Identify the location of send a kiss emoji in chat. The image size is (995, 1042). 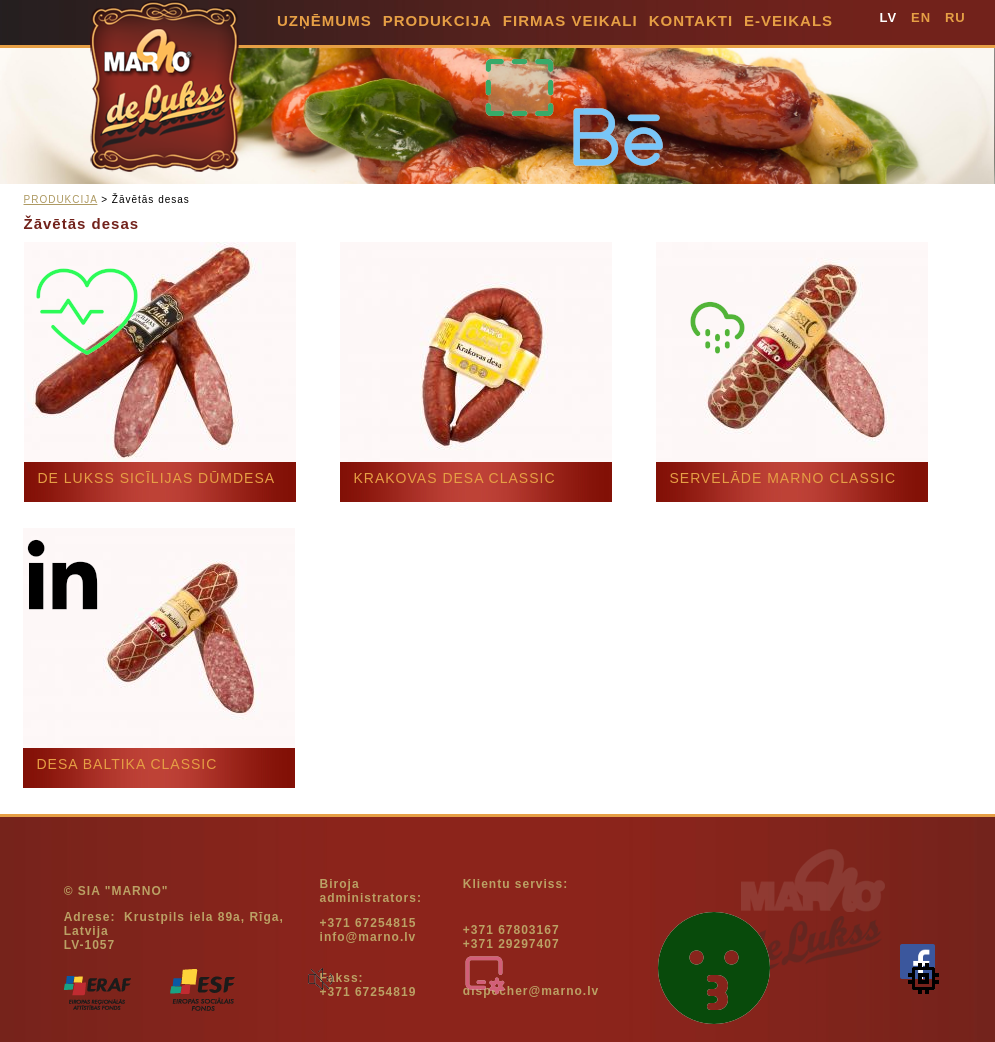
(714, 968).